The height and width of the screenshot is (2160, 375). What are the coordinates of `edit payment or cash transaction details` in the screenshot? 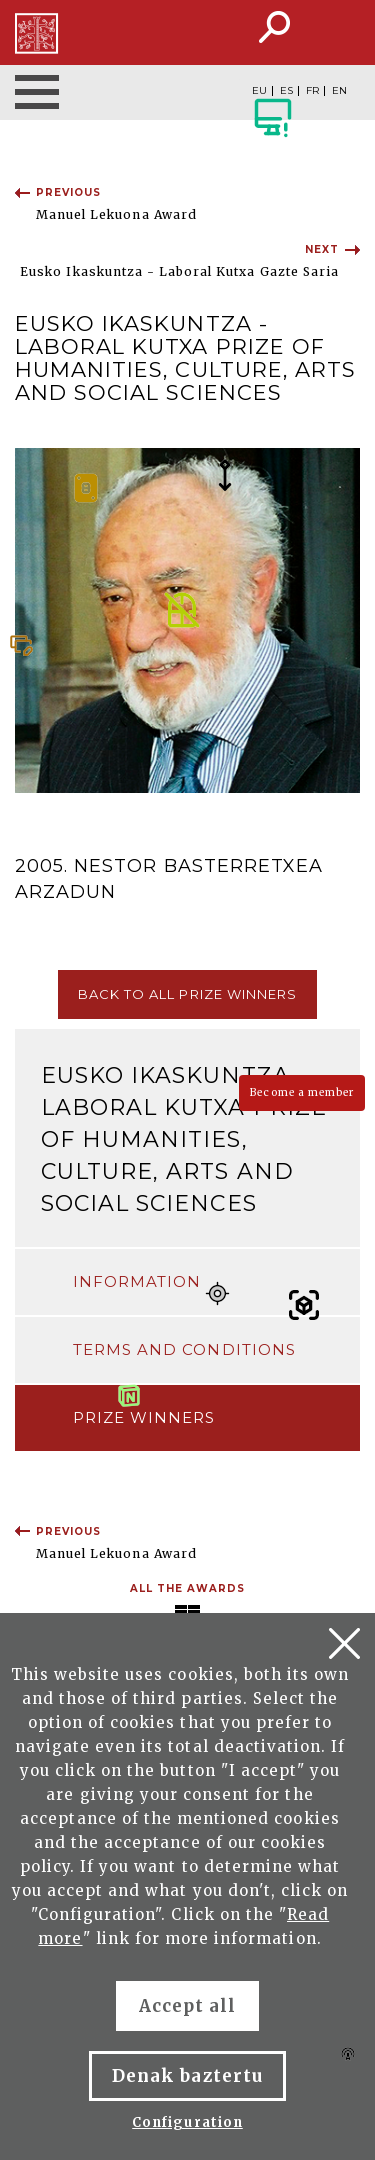 It's located at (21, 644).